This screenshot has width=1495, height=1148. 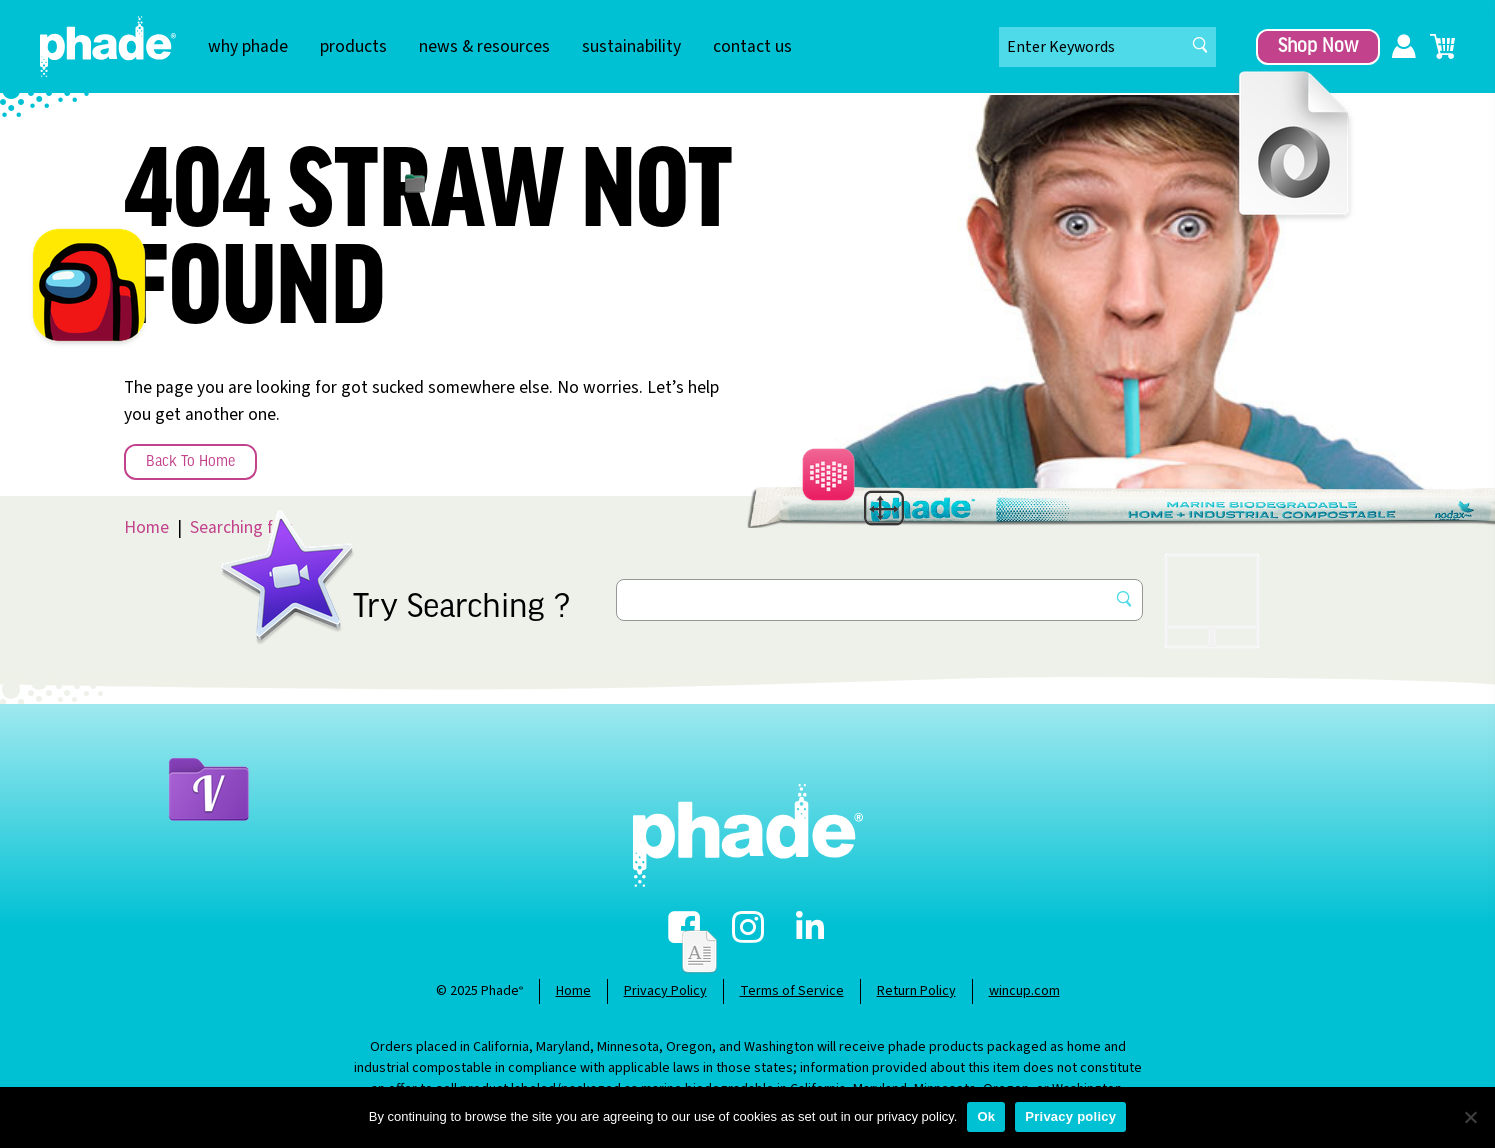 I want to click on a JSON file type indicator, so click(x=1294, y=146).